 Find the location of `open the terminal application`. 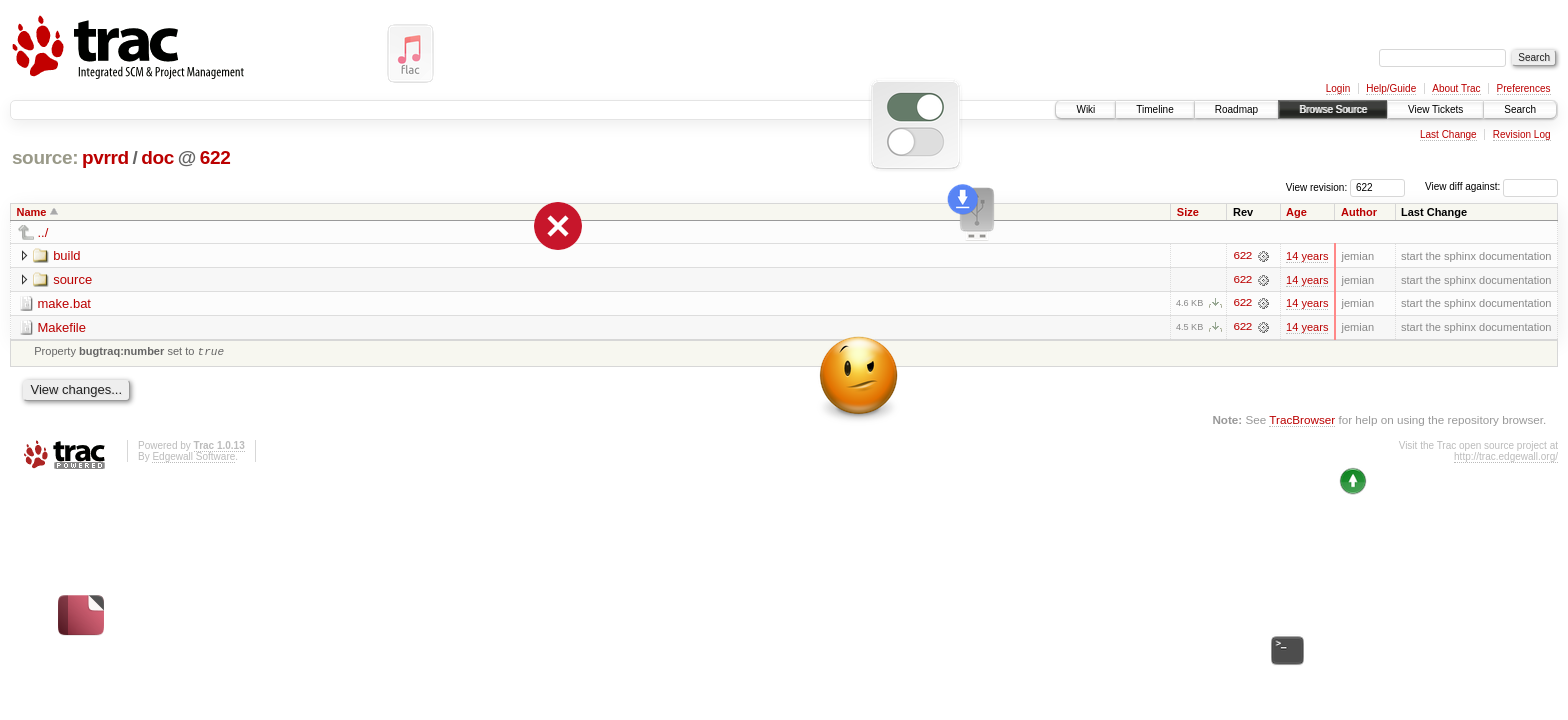

open the terminal application is located at coordinates (1287, 650).